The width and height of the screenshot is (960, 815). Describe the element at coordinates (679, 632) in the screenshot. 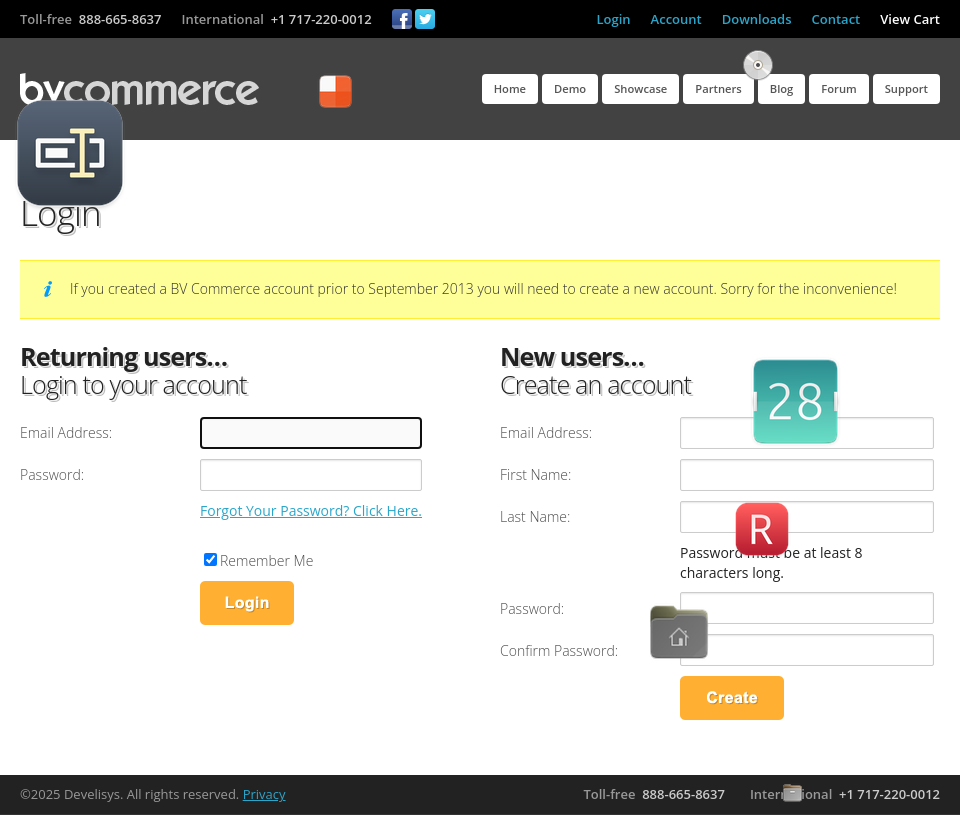

I see `access your home folder` at that location.